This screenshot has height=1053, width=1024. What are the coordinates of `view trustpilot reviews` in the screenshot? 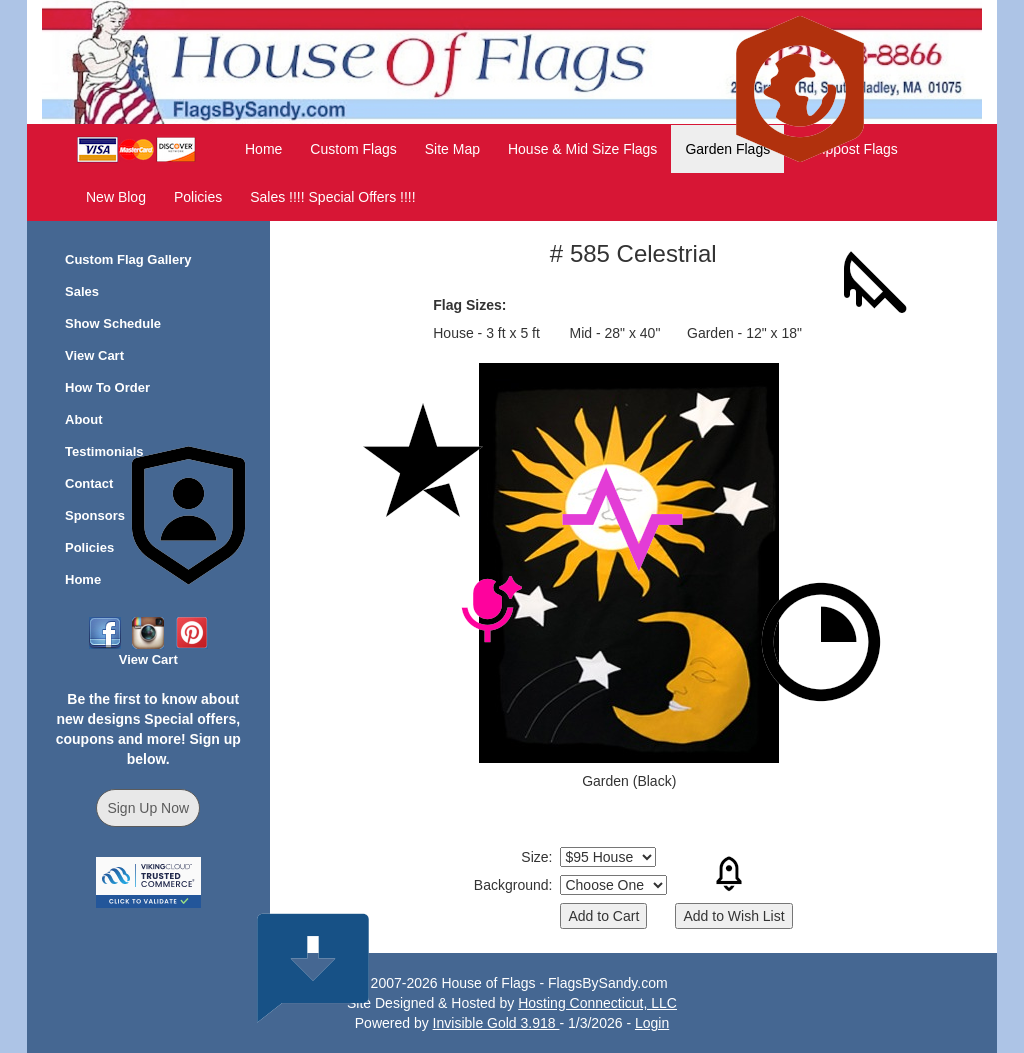 It's located at (423, 460).